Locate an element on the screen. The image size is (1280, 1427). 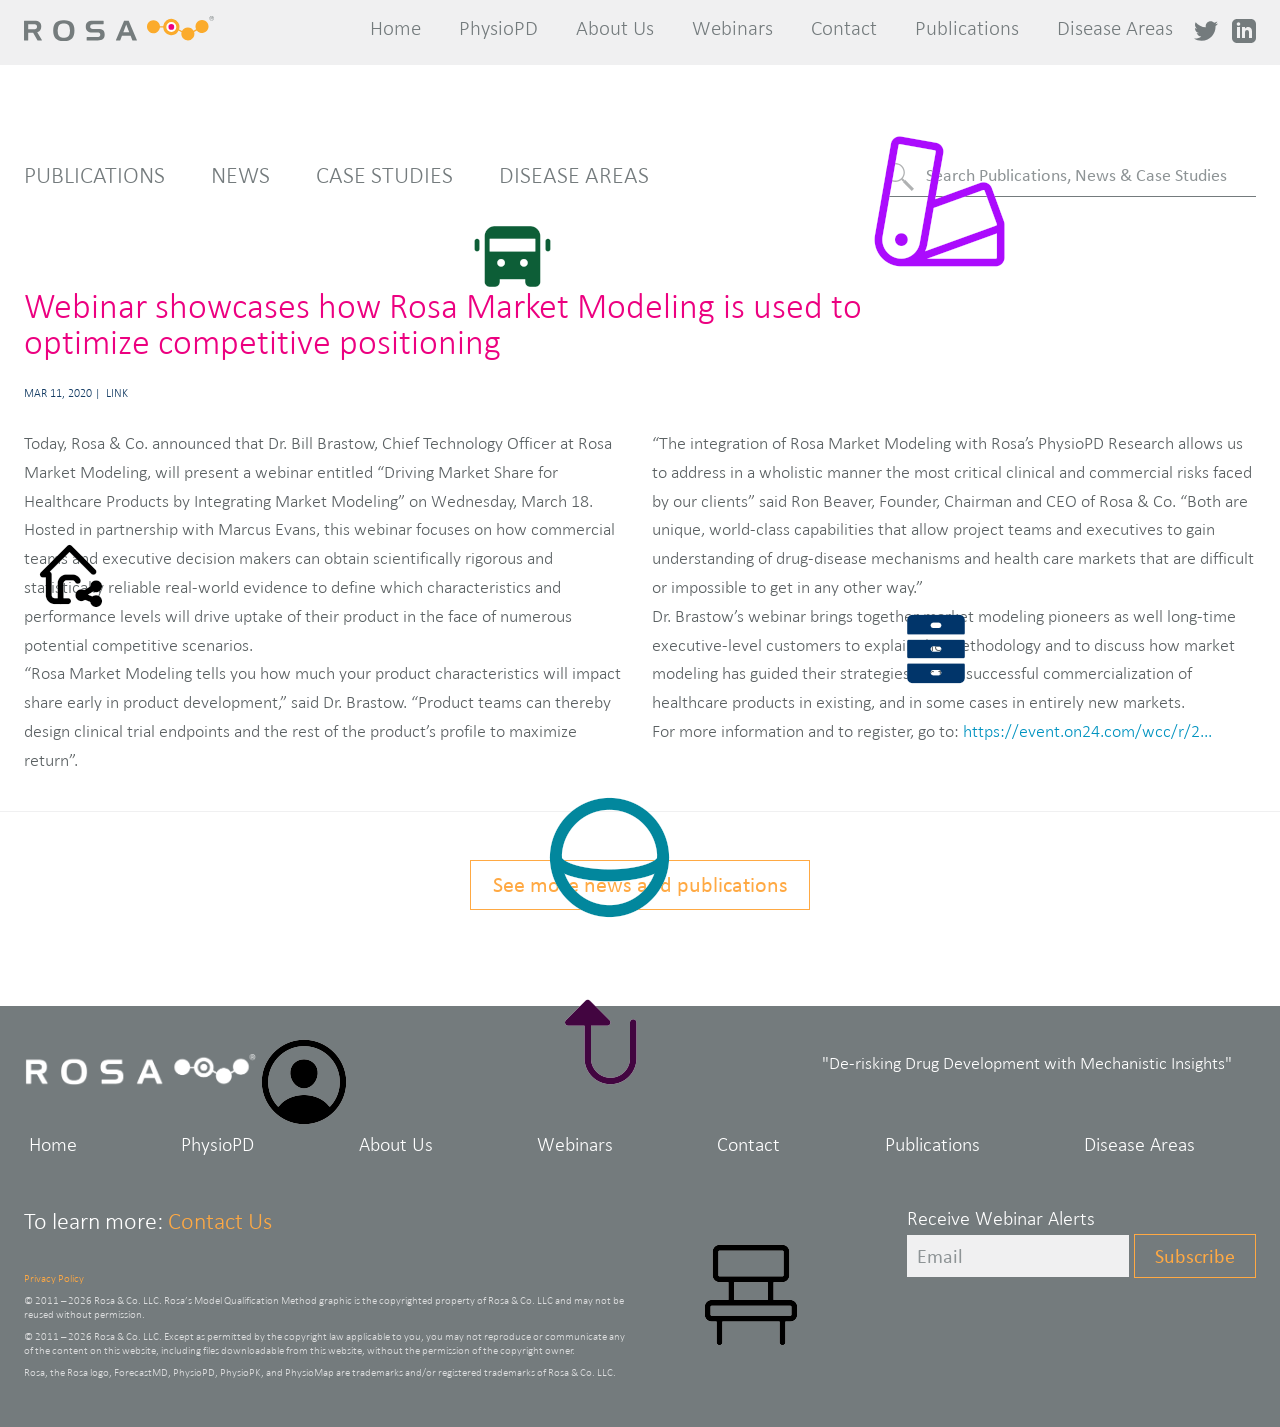
select seating or furniture options is located at coordinates (751, 1295).